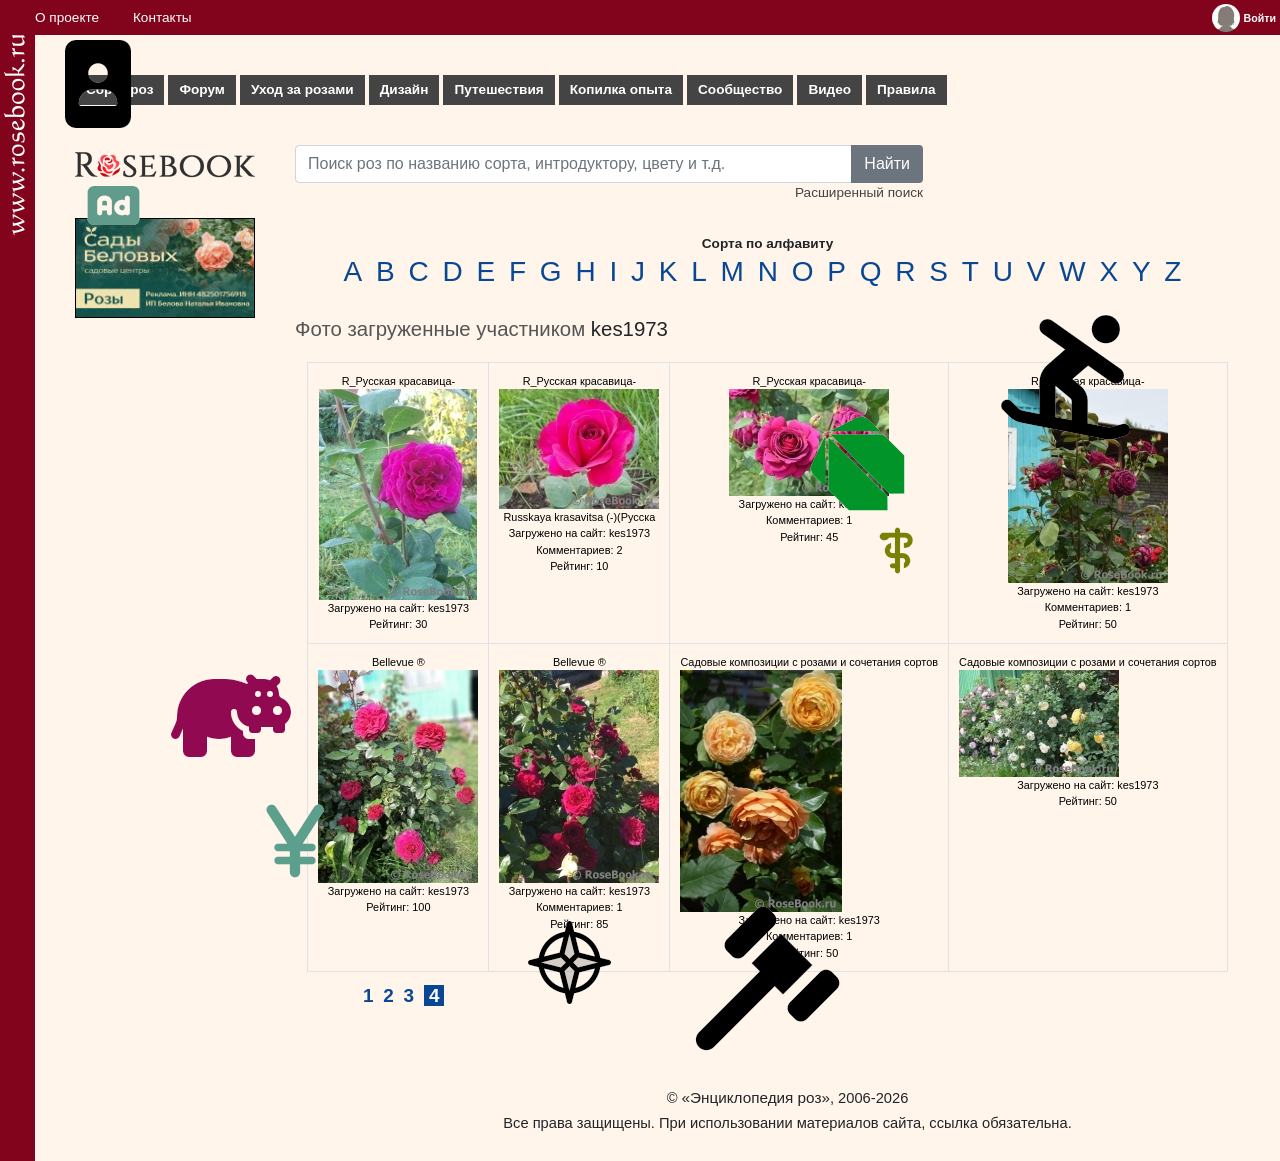  What do you see at coordinates (1071, 375) in the screenshot?
I see `access snowboarding or winter sports content` at bounding box center [1071, 375].